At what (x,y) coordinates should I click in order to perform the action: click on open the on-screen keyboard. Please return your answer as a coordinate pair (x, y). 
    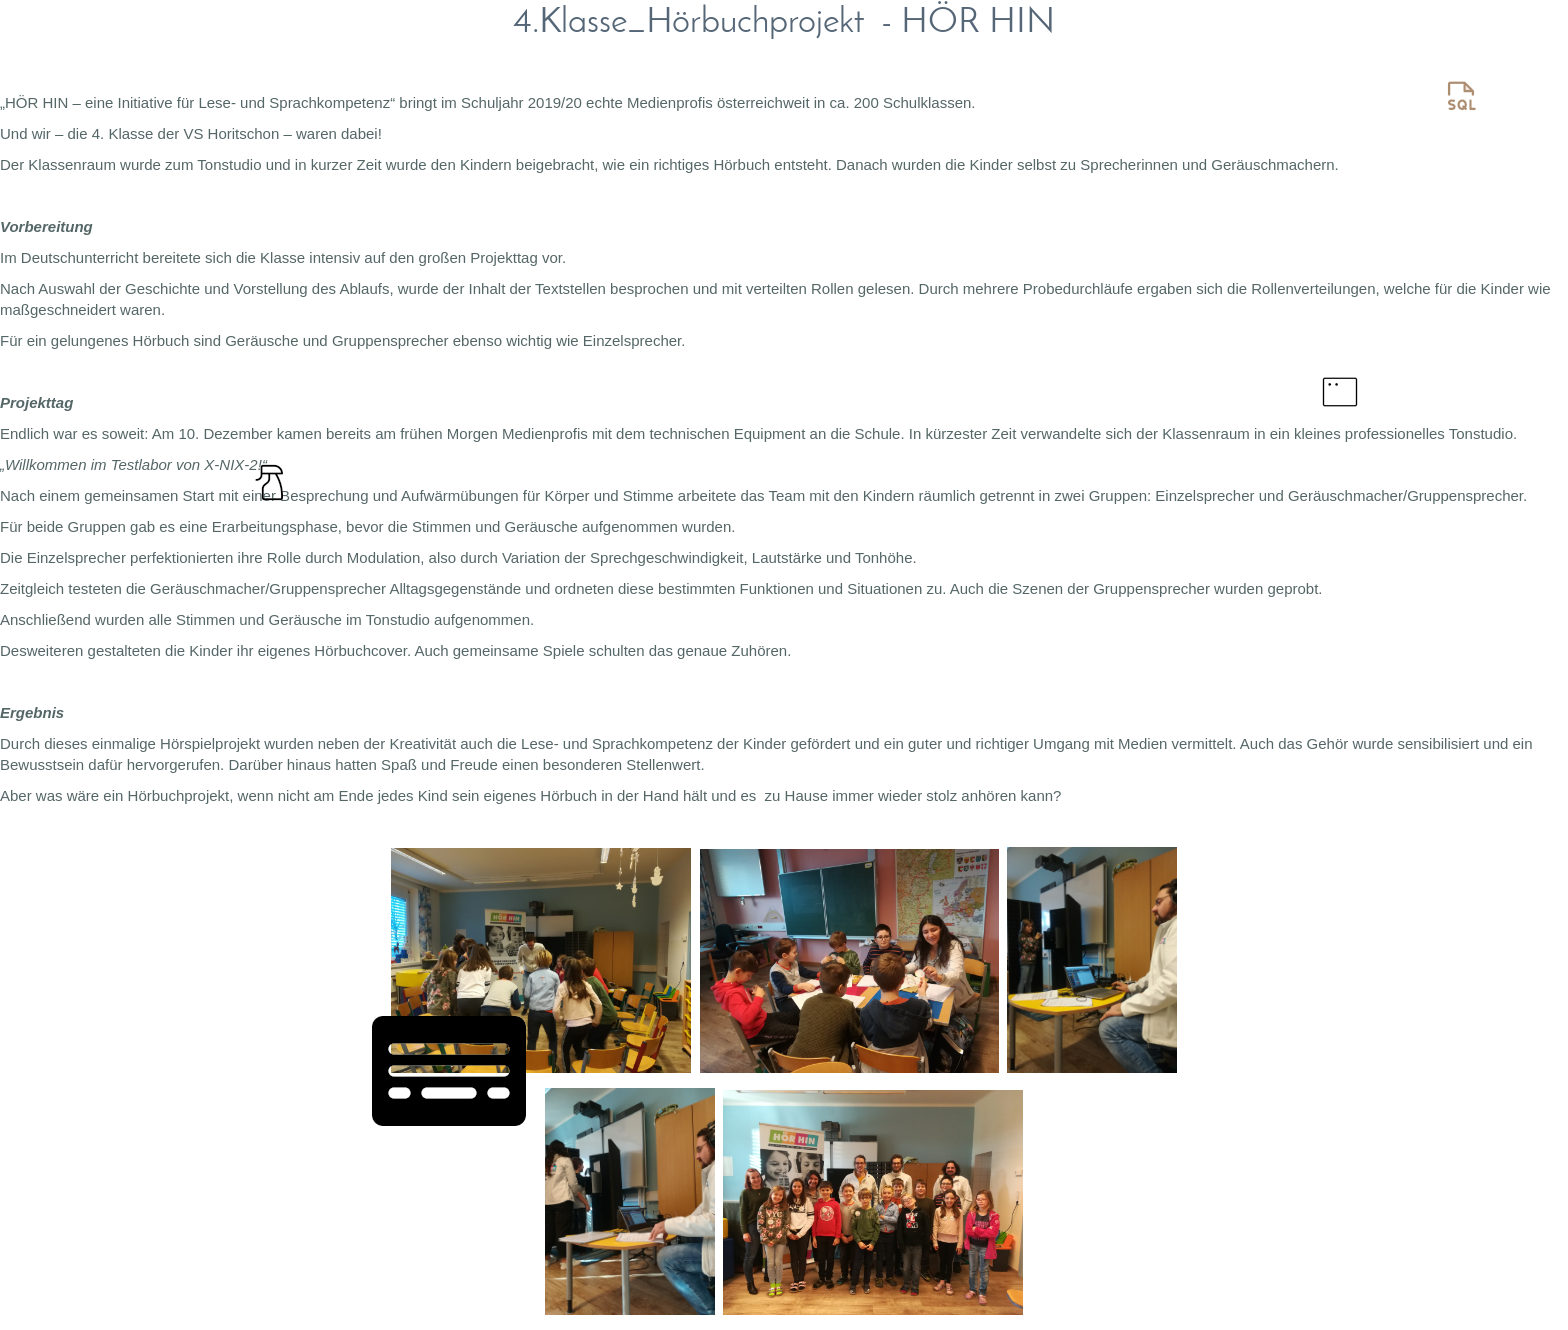
    Looking at the image, I should click on (449, 1071).